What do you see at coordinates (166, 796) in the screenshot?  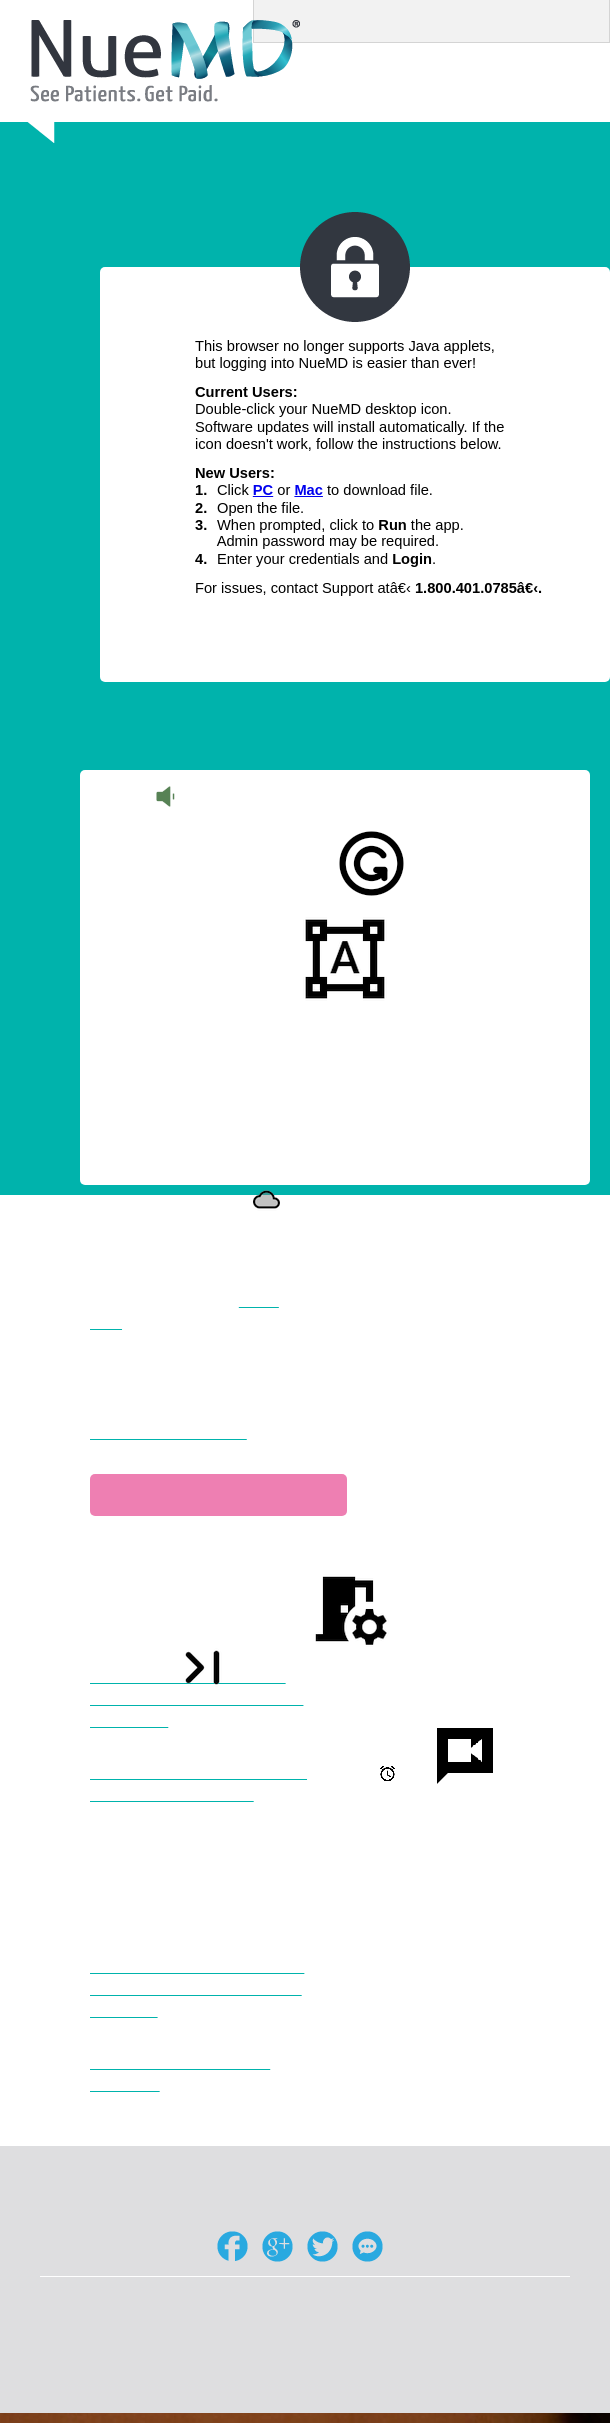 I see `adjust volume to low level` at bounding box center [166, 796].